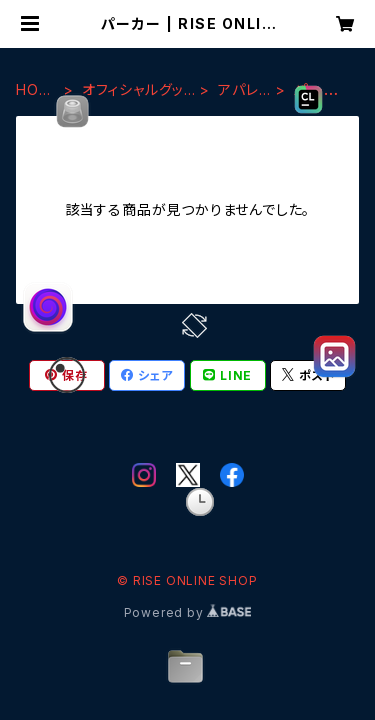 The image size is (375, 720). I want to click on open clockworks or timer application, so click(67, 375).